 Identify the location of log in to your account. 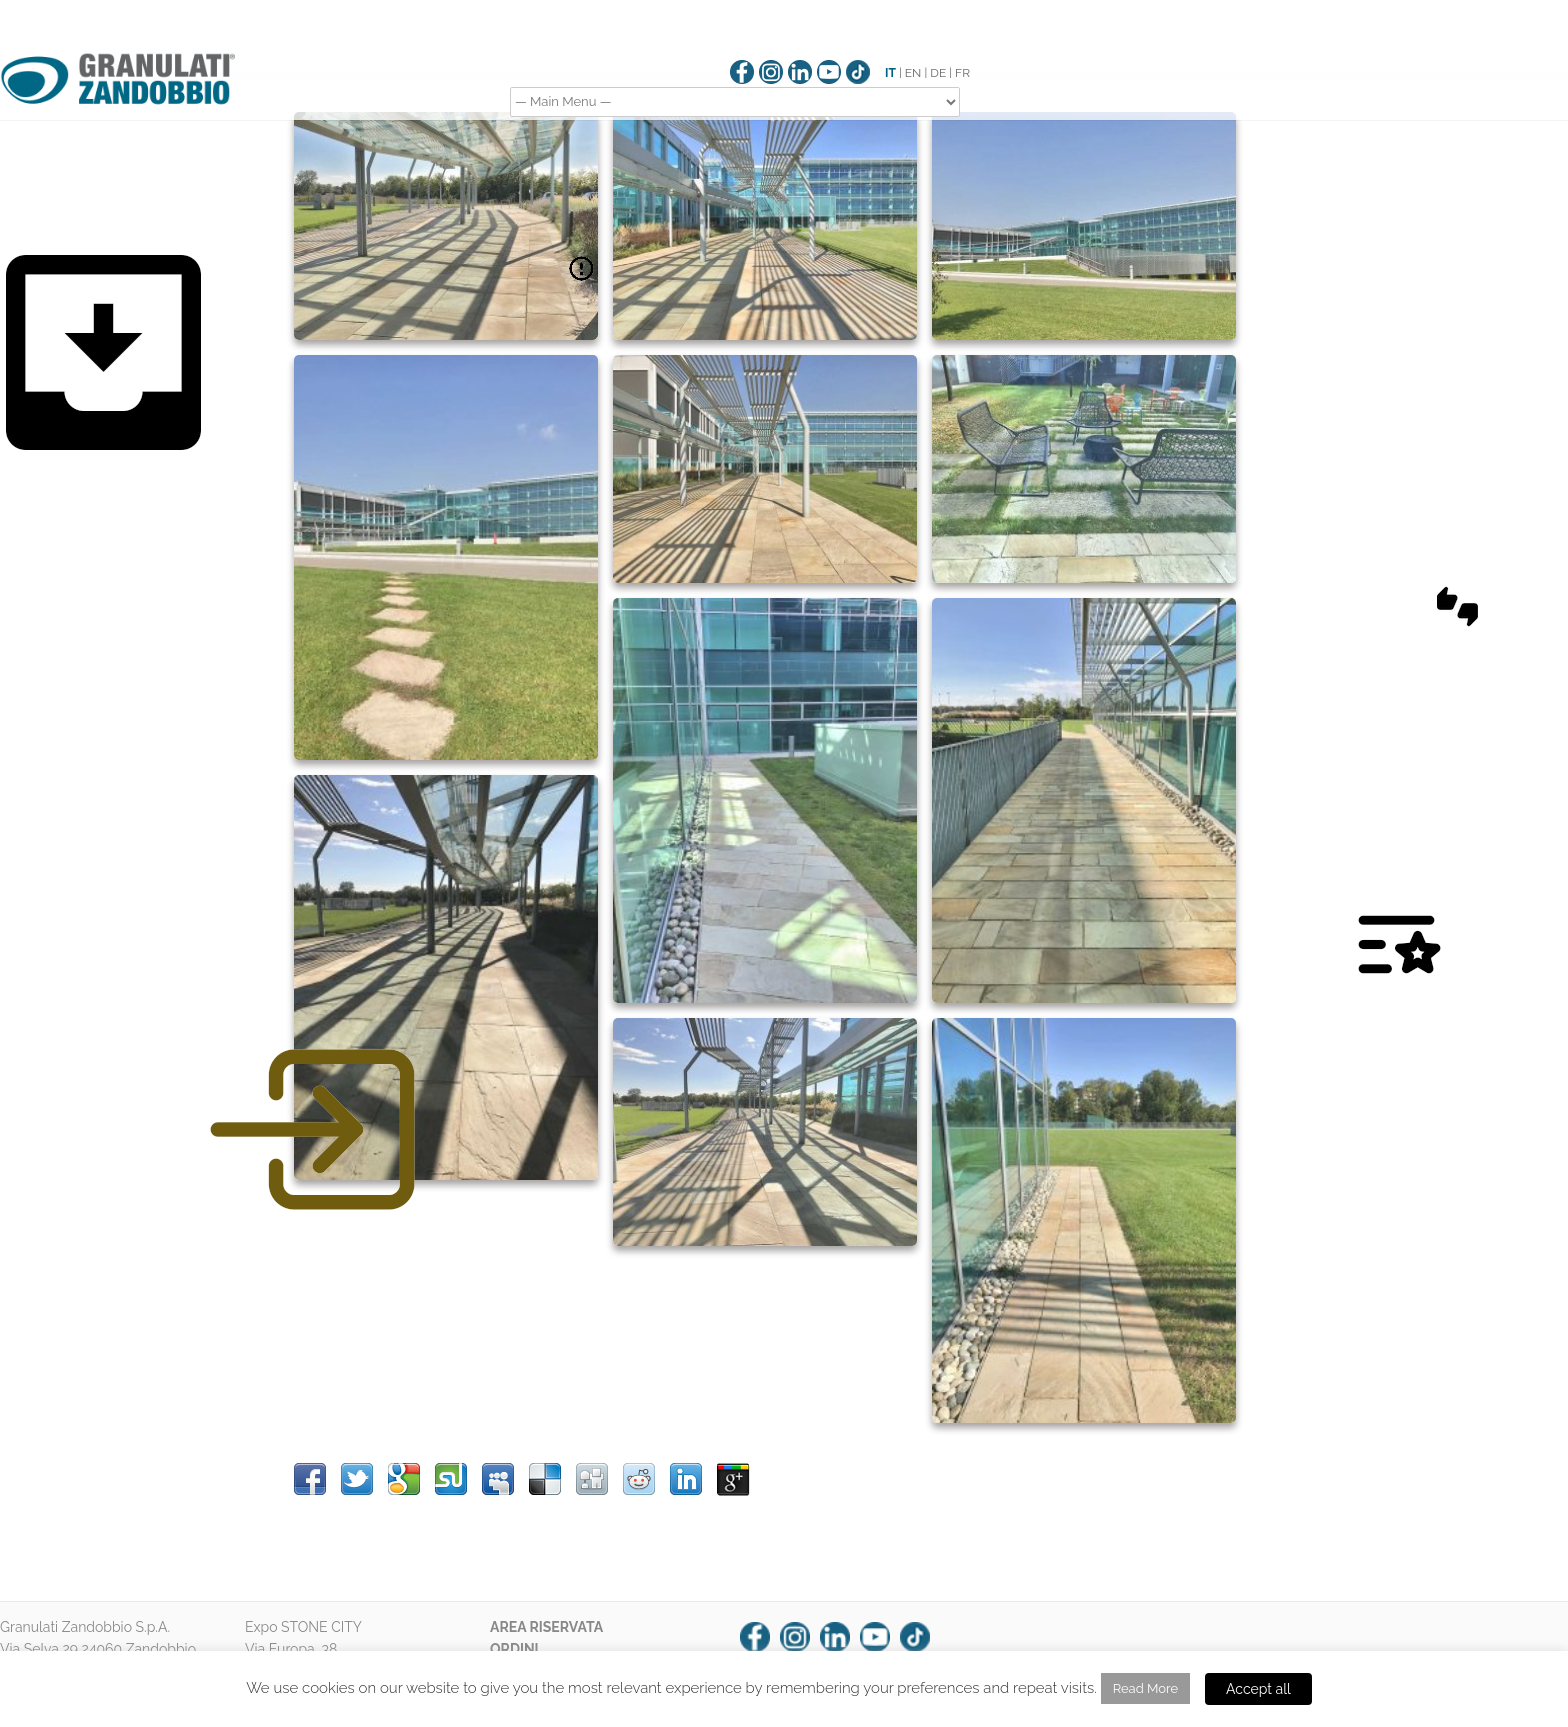
(312, 1129).